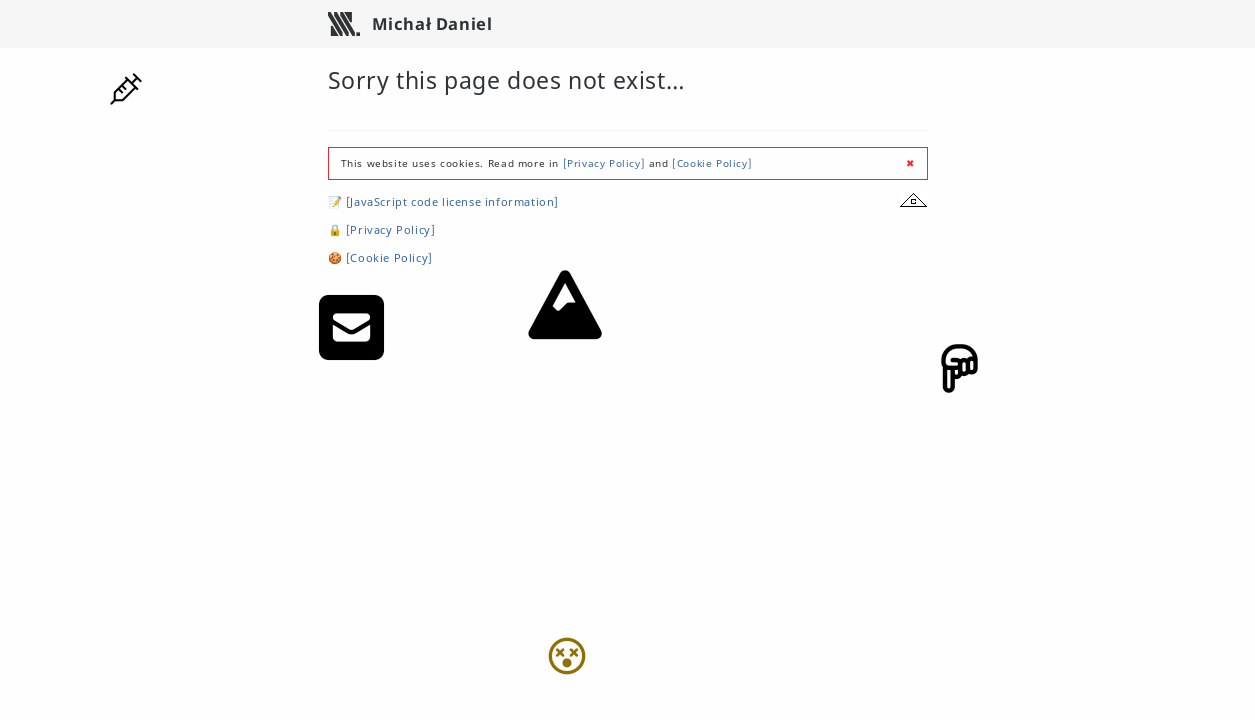 Image resolution: width=1255 pixels, height=720 pixels. Describe the element at coordinates (351, 327) in the screenshot. I see `open your email inbox` at that location.